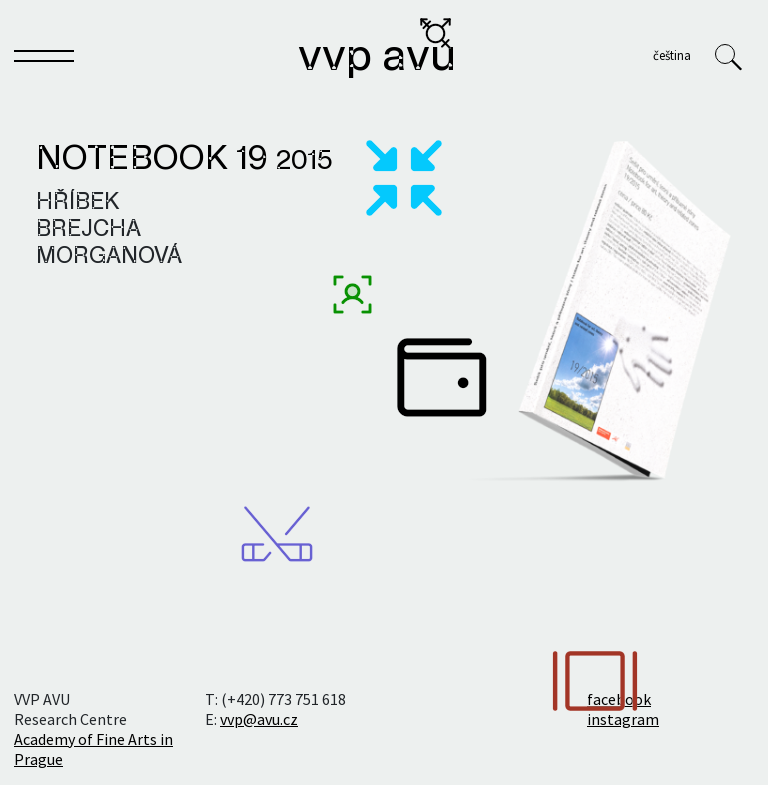  What do you see at coordinates (595, 681) in the screenshot?
I see `start a slideshow presentation` at bounding box center [595, 681].